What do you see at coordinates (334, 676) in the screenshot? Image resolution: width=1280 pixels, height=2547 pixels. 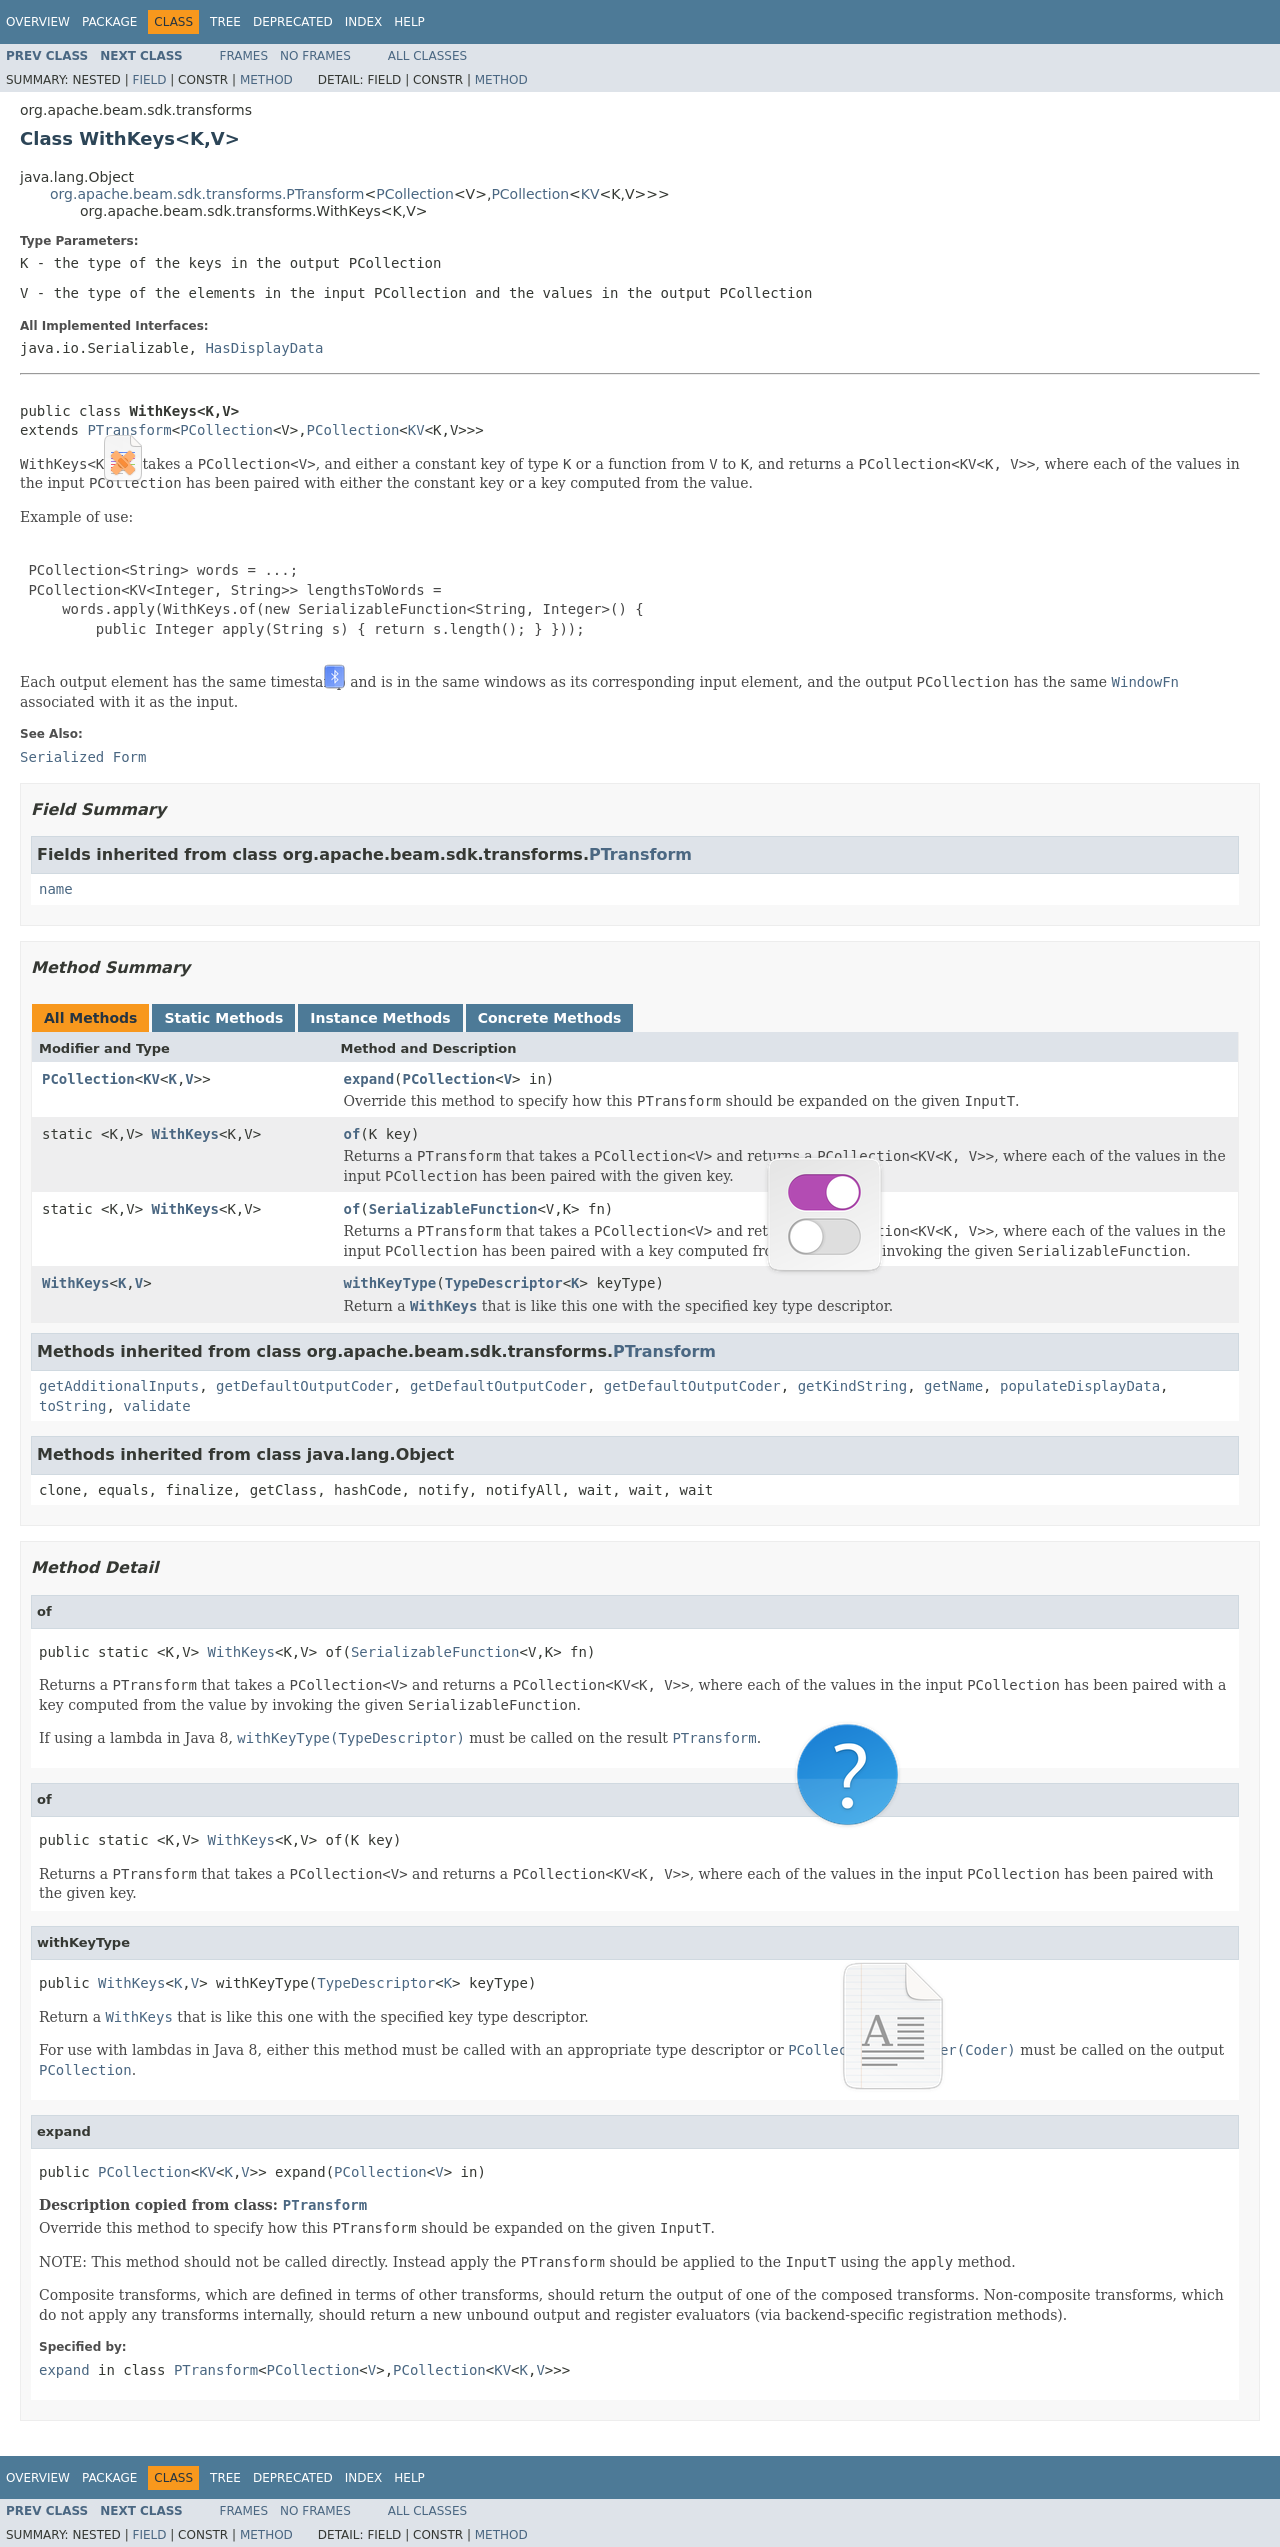 I see `access bluetooth settings` at bounding box center [334, 676].